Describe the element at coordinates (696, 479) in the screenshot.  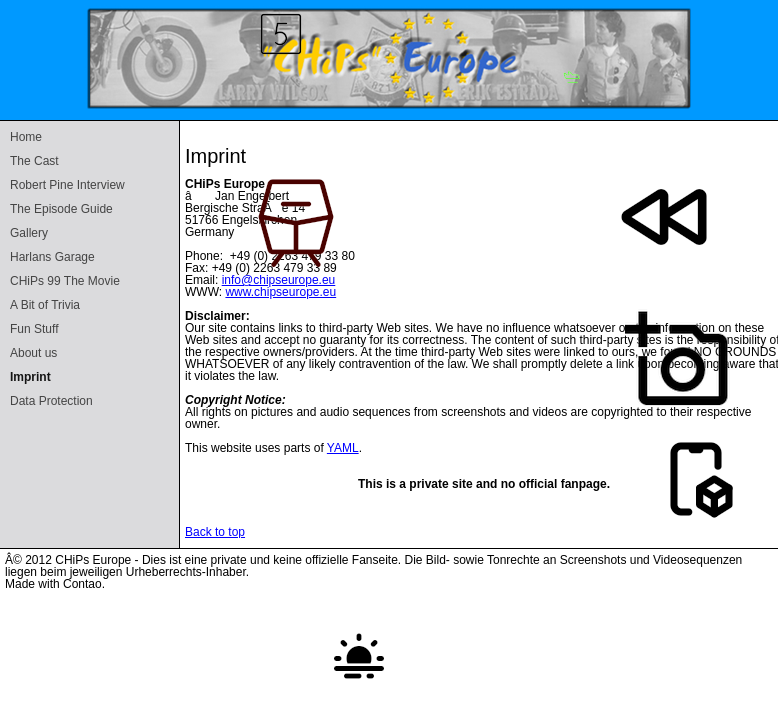
I see `open augmented reality mode` at that location.